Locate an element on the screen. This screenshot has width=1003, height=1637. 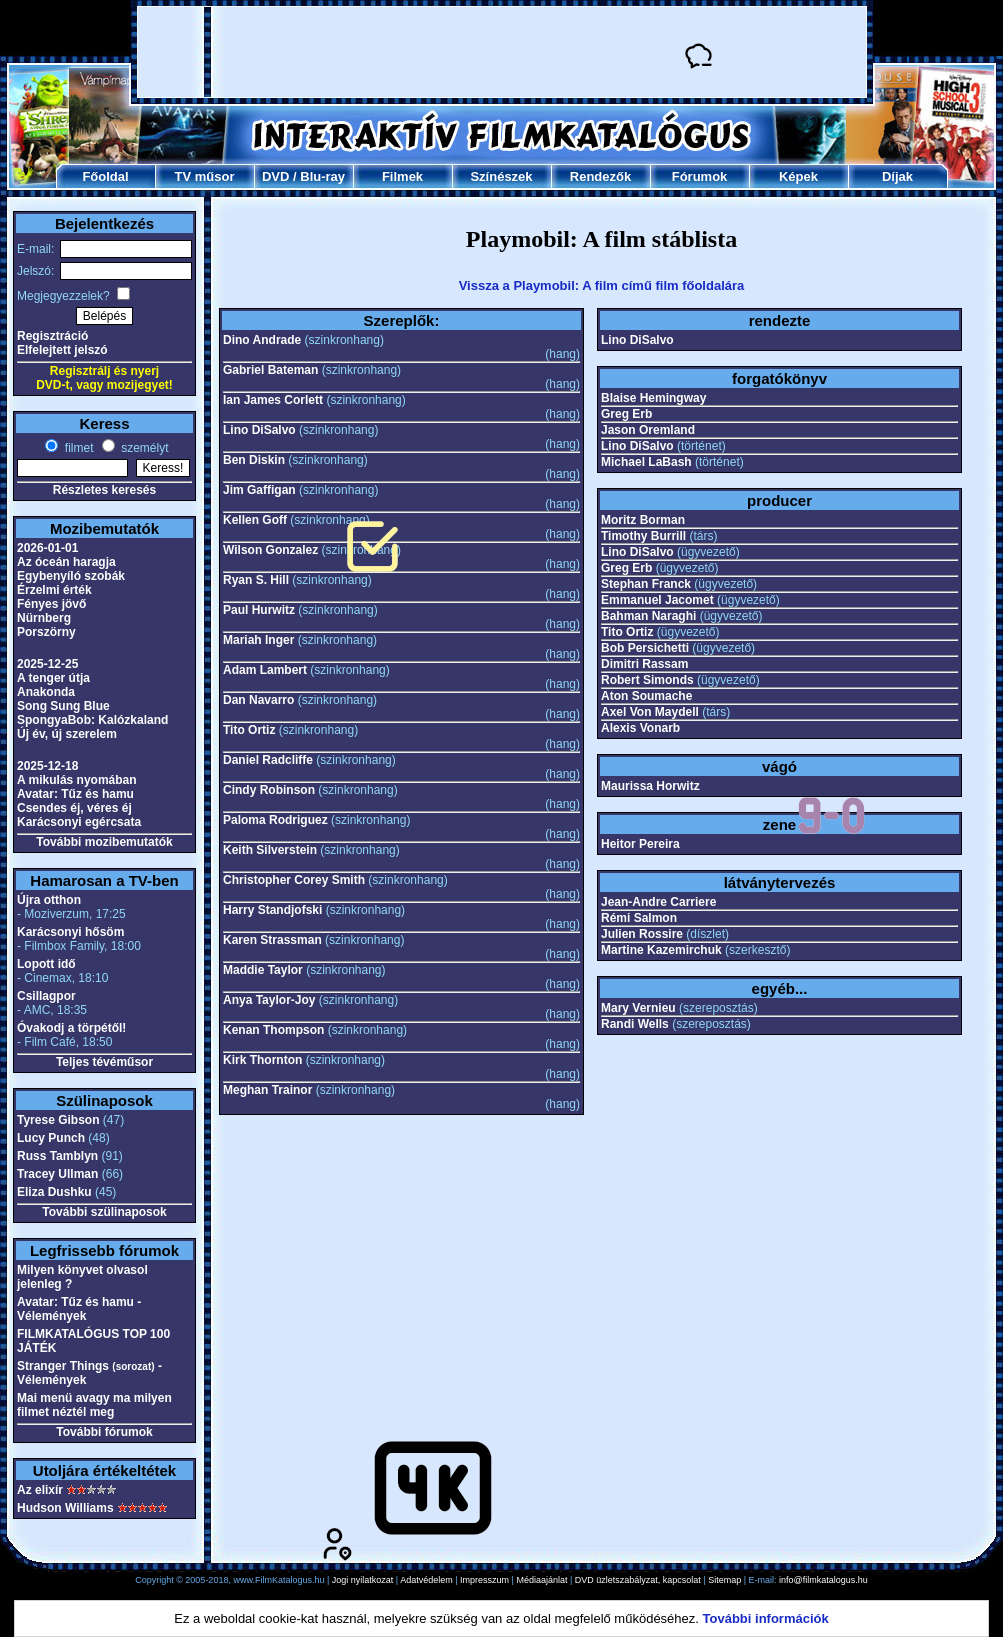
remove a message or conversation is located at coordinates (698, 56).